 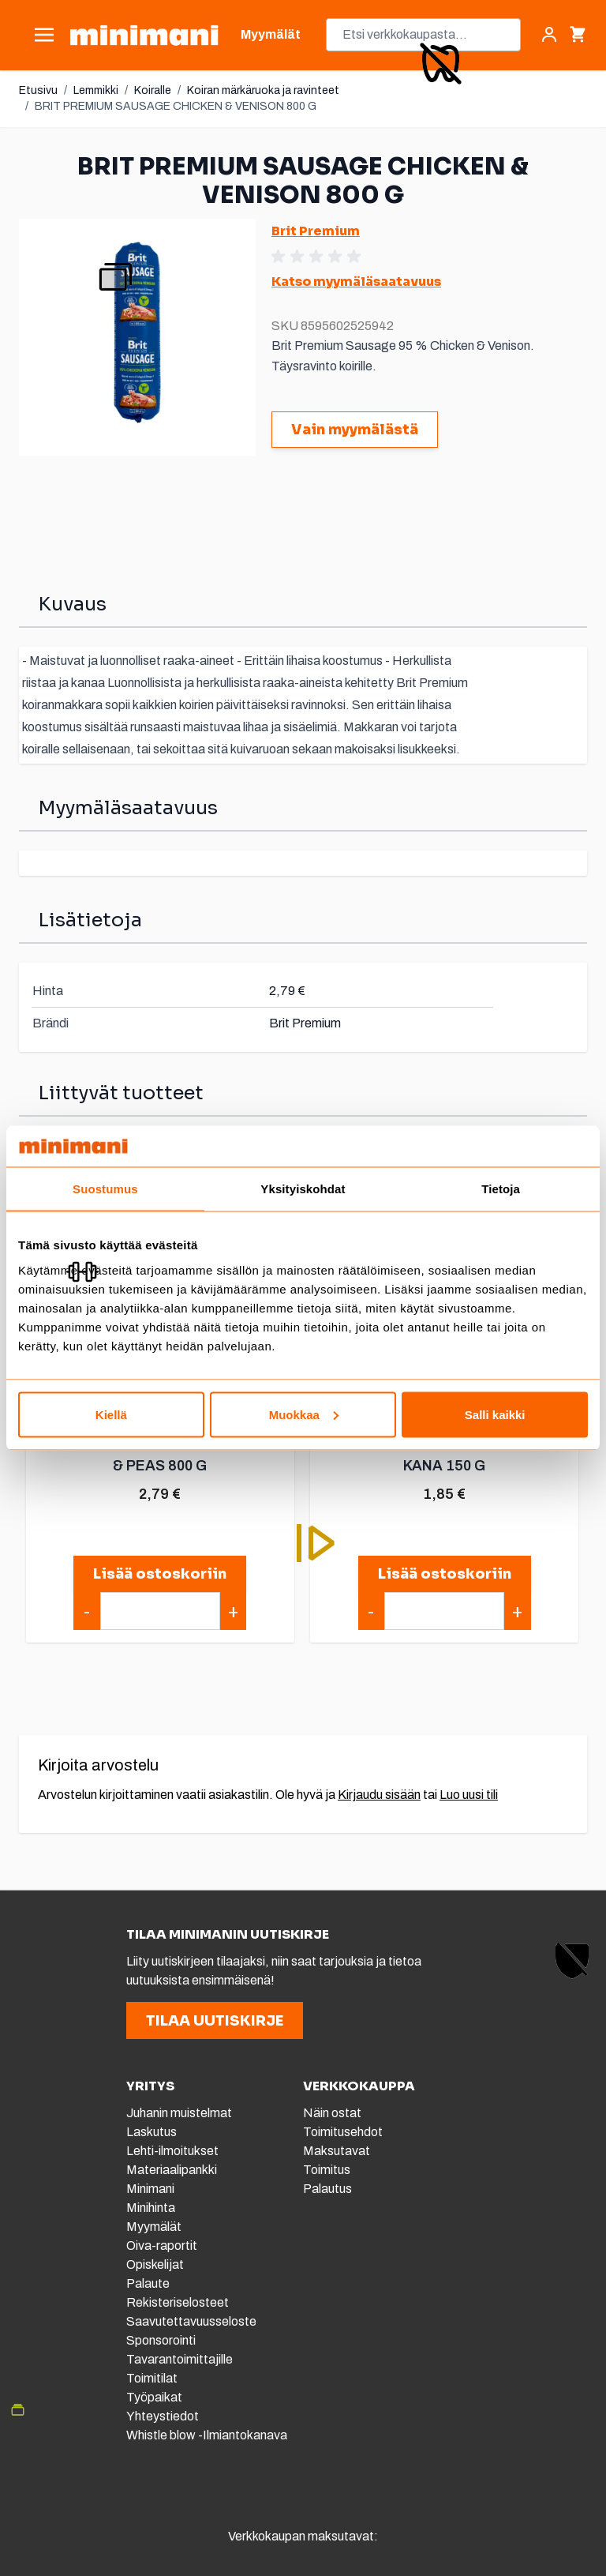 What do you see at coordinates (82, 1271) in the screenshot?
I see `access workout or fitness features` at bounding box center [82, 1271].